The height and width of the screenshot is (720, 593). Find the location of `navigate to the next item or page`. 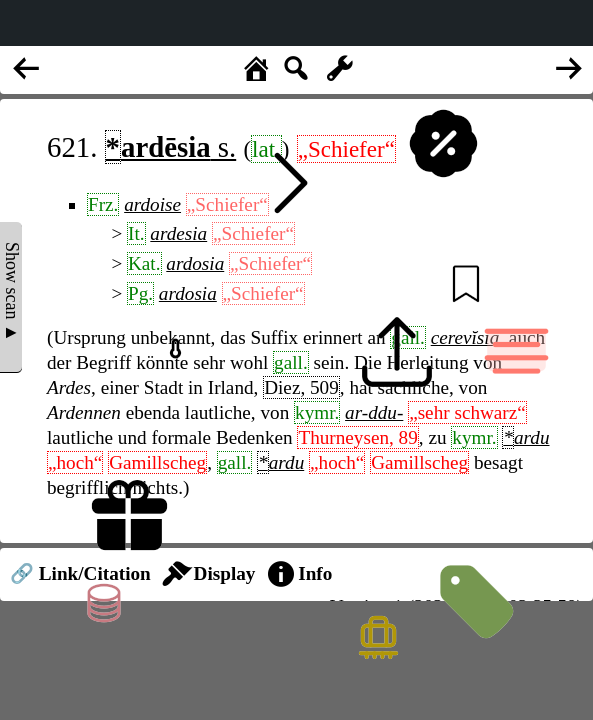

navigate to the next item or page is located at coordinates (291, 183).